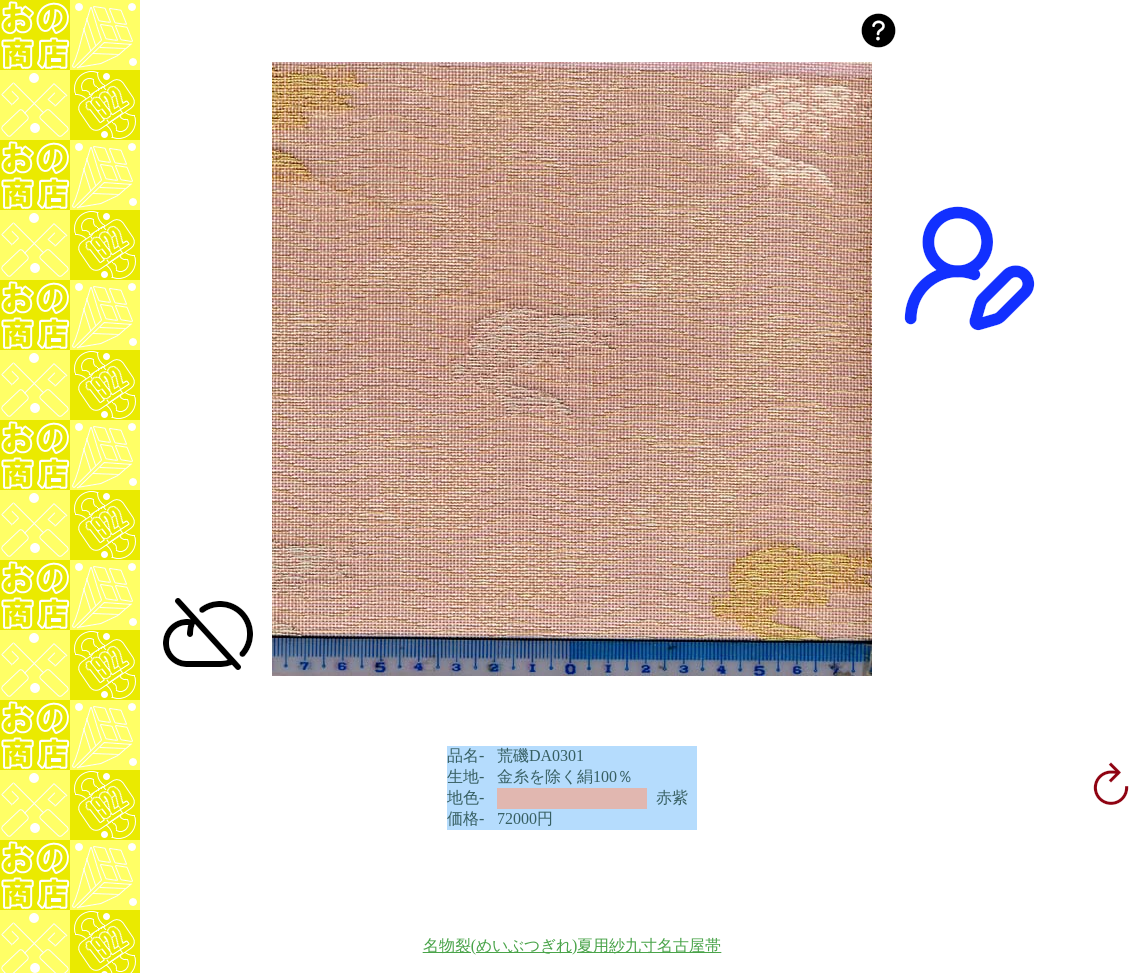 The height and width of the screenshot is (973, 1144). Describe the element at coordinates (969, 265) in the screenshot. I see `edit your profile` at that location.